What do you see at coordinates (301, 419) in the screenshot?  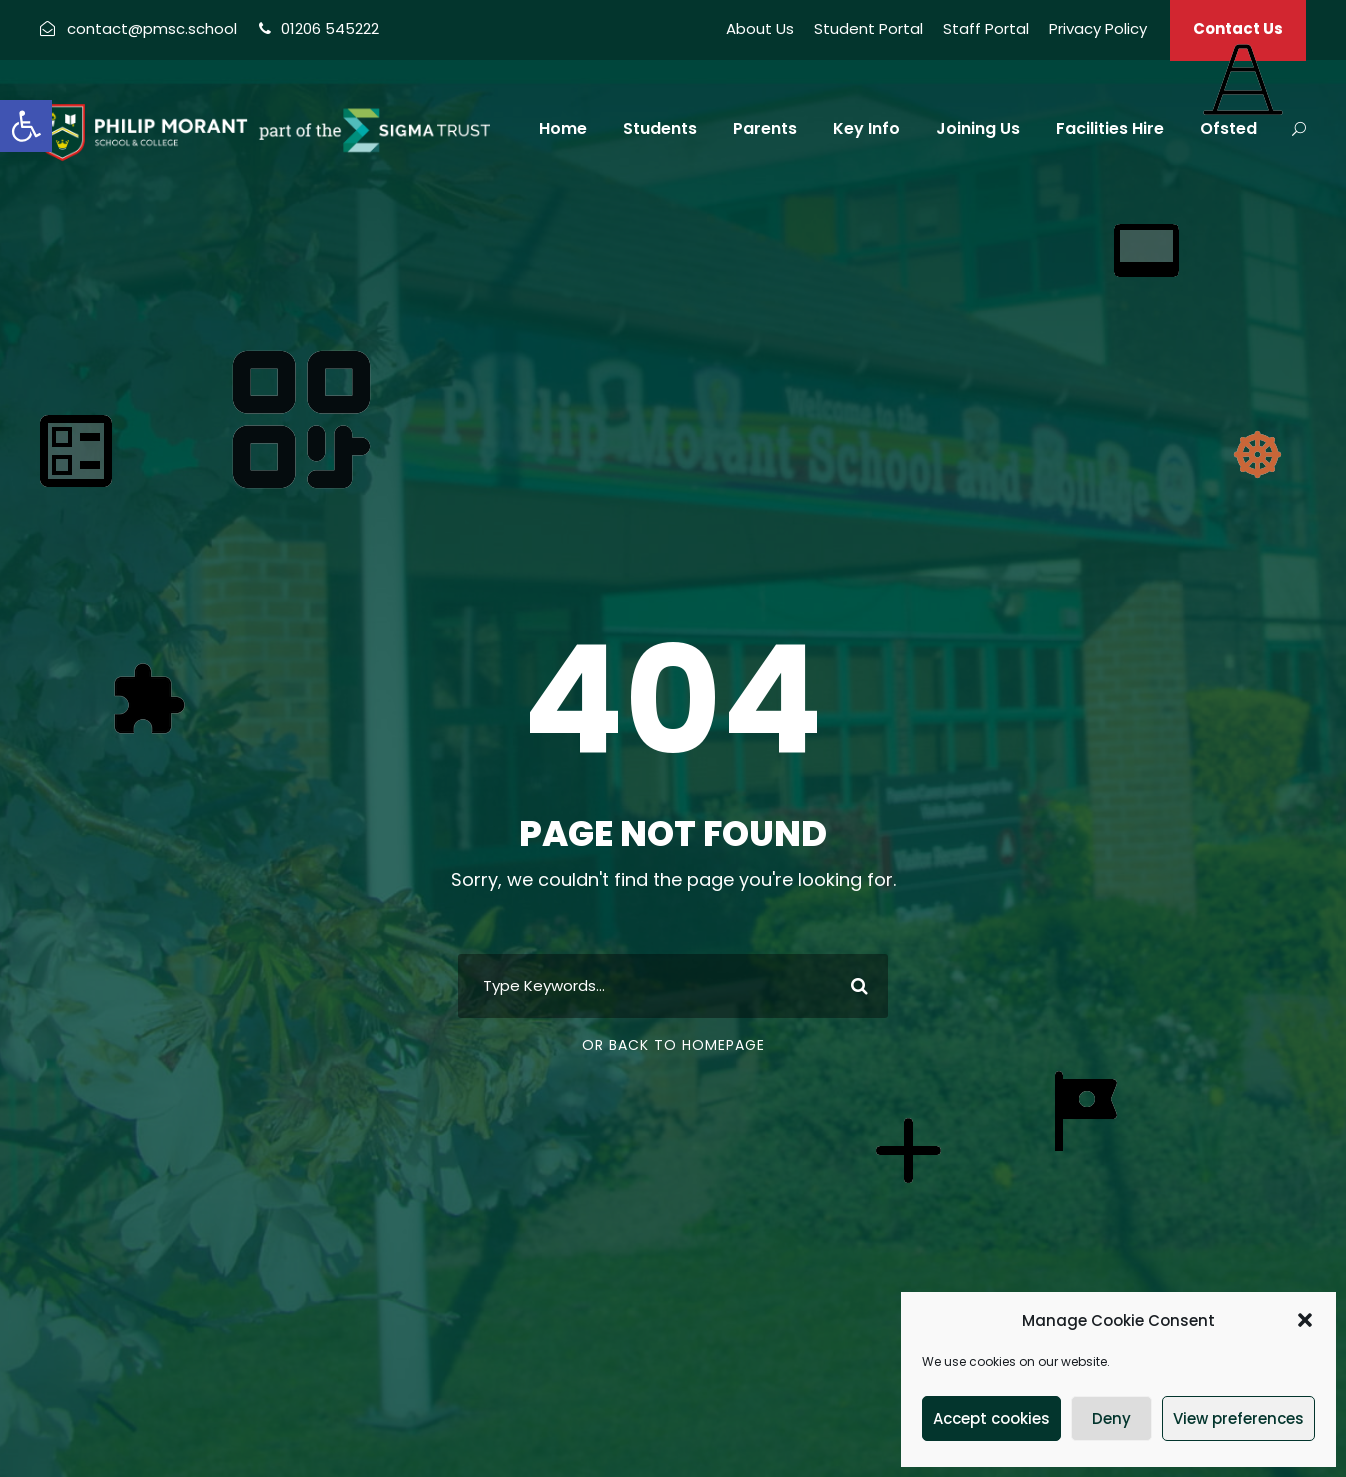 I see `scan a qr code` at bounding box center [301, 419].